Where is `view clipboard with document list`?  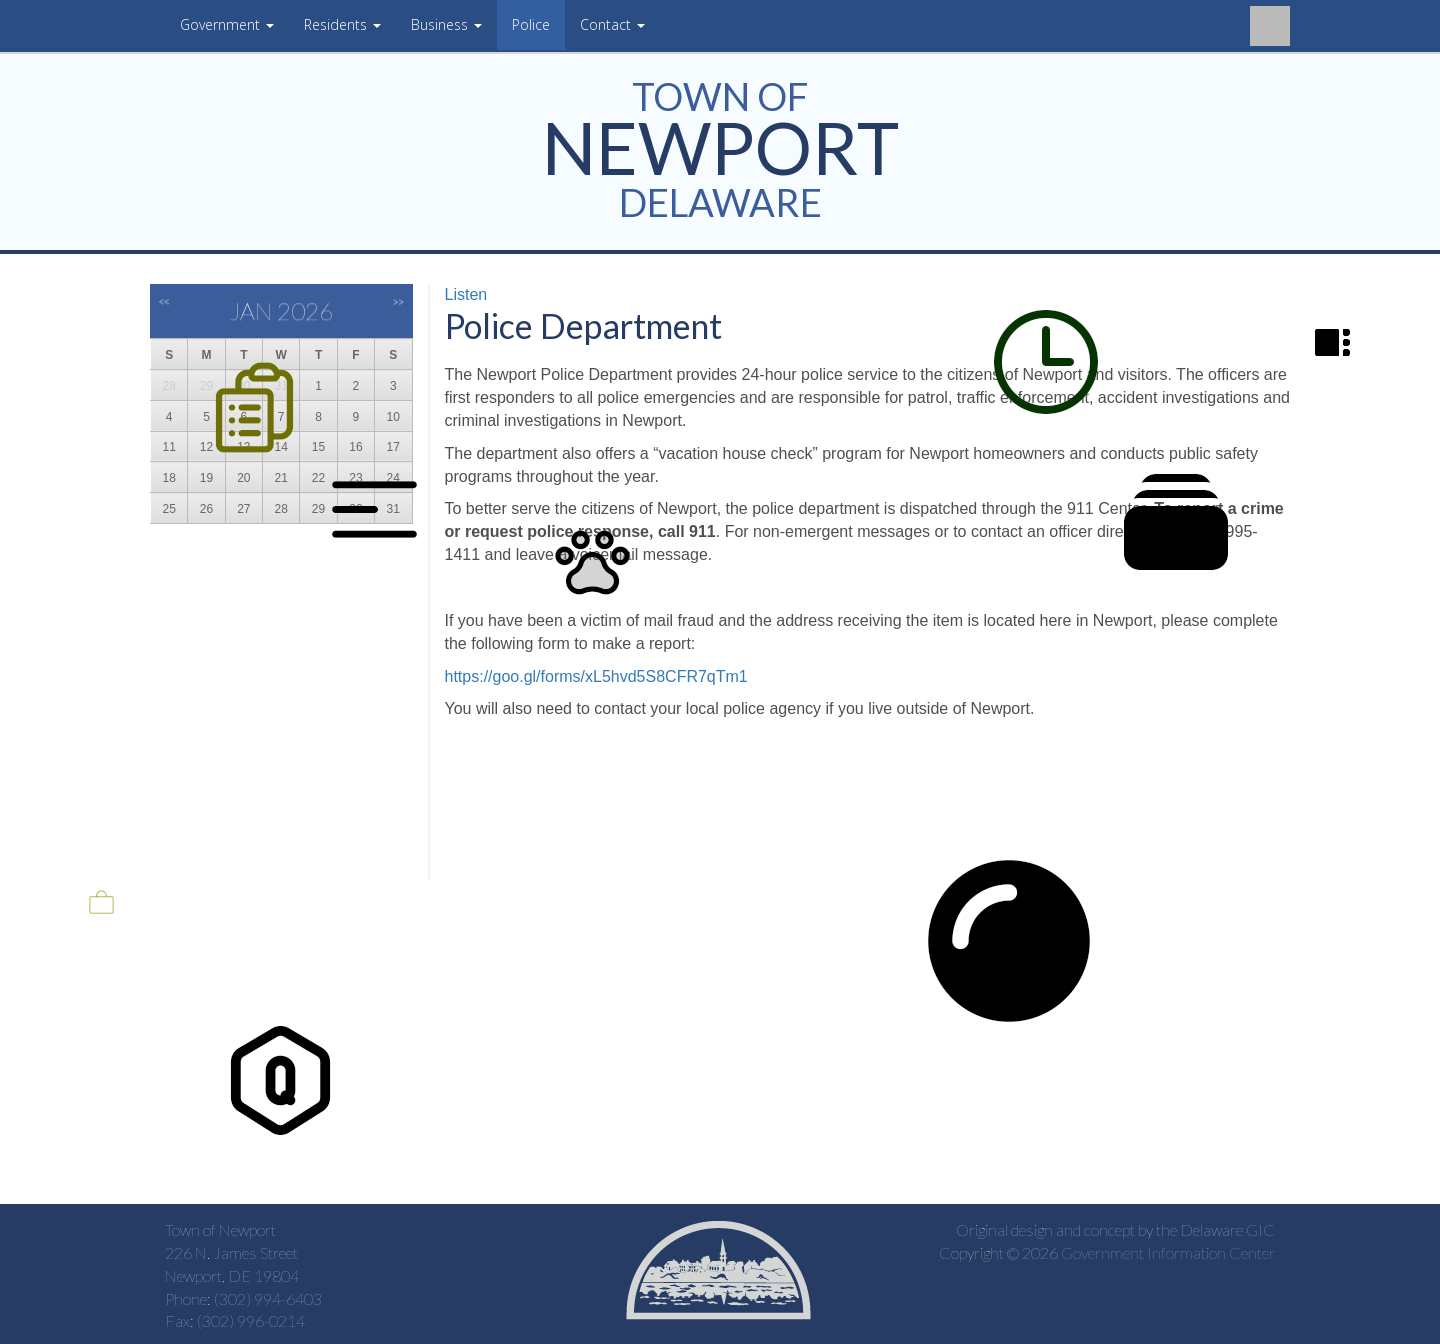
view clipboard with document list is located at coordinates (254, 407).